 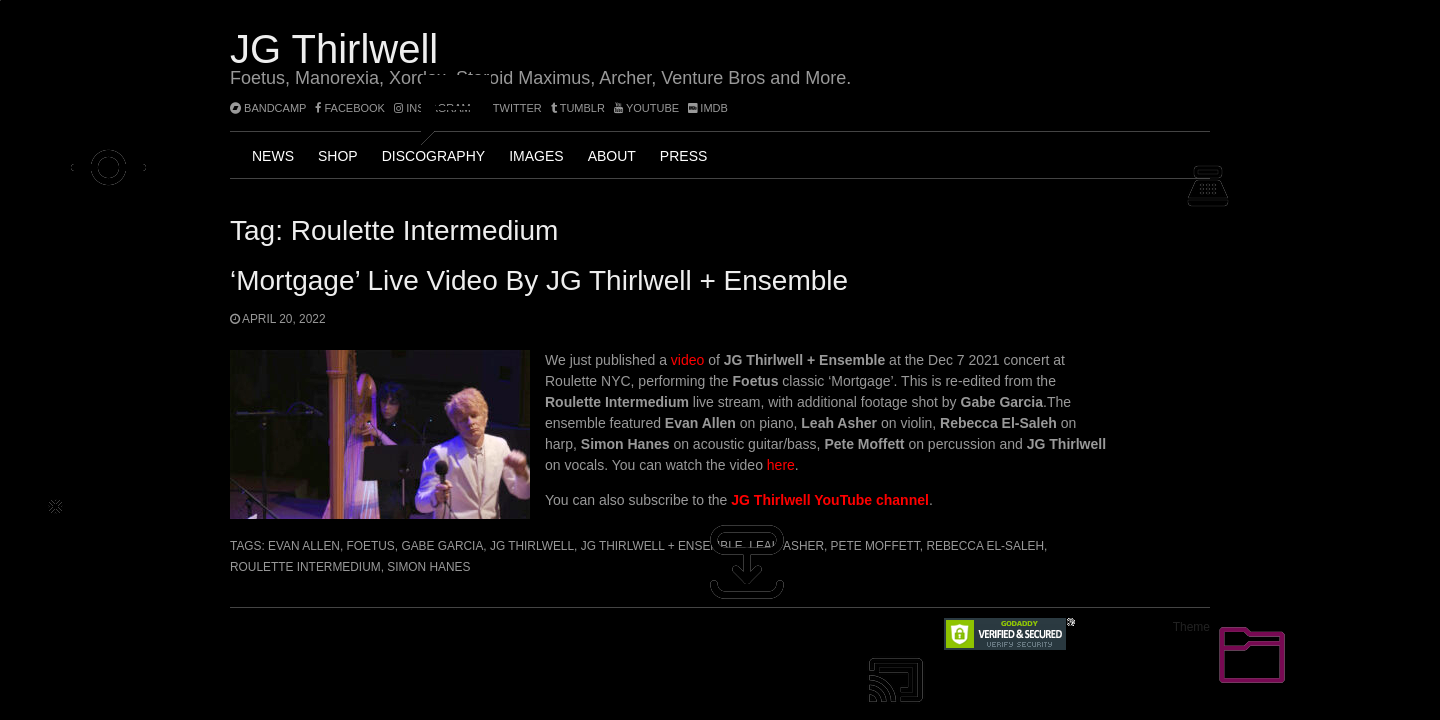 I want to click on open messaging or chat, so click(x=456, y=110).